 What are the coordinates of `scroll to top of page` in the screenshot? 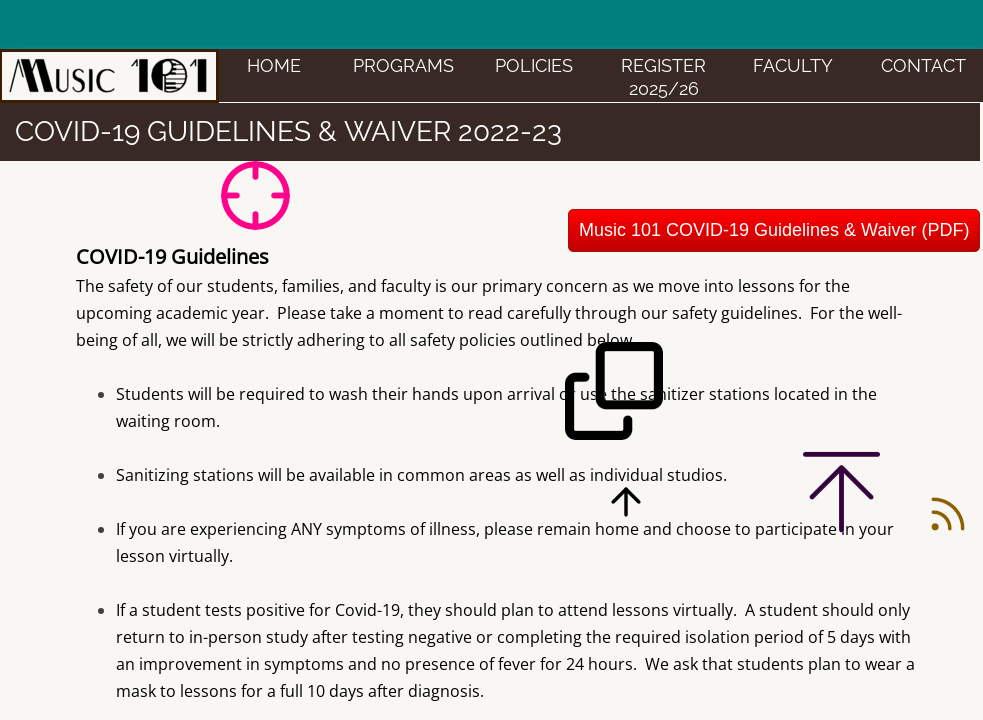 It's located at (626, 502).